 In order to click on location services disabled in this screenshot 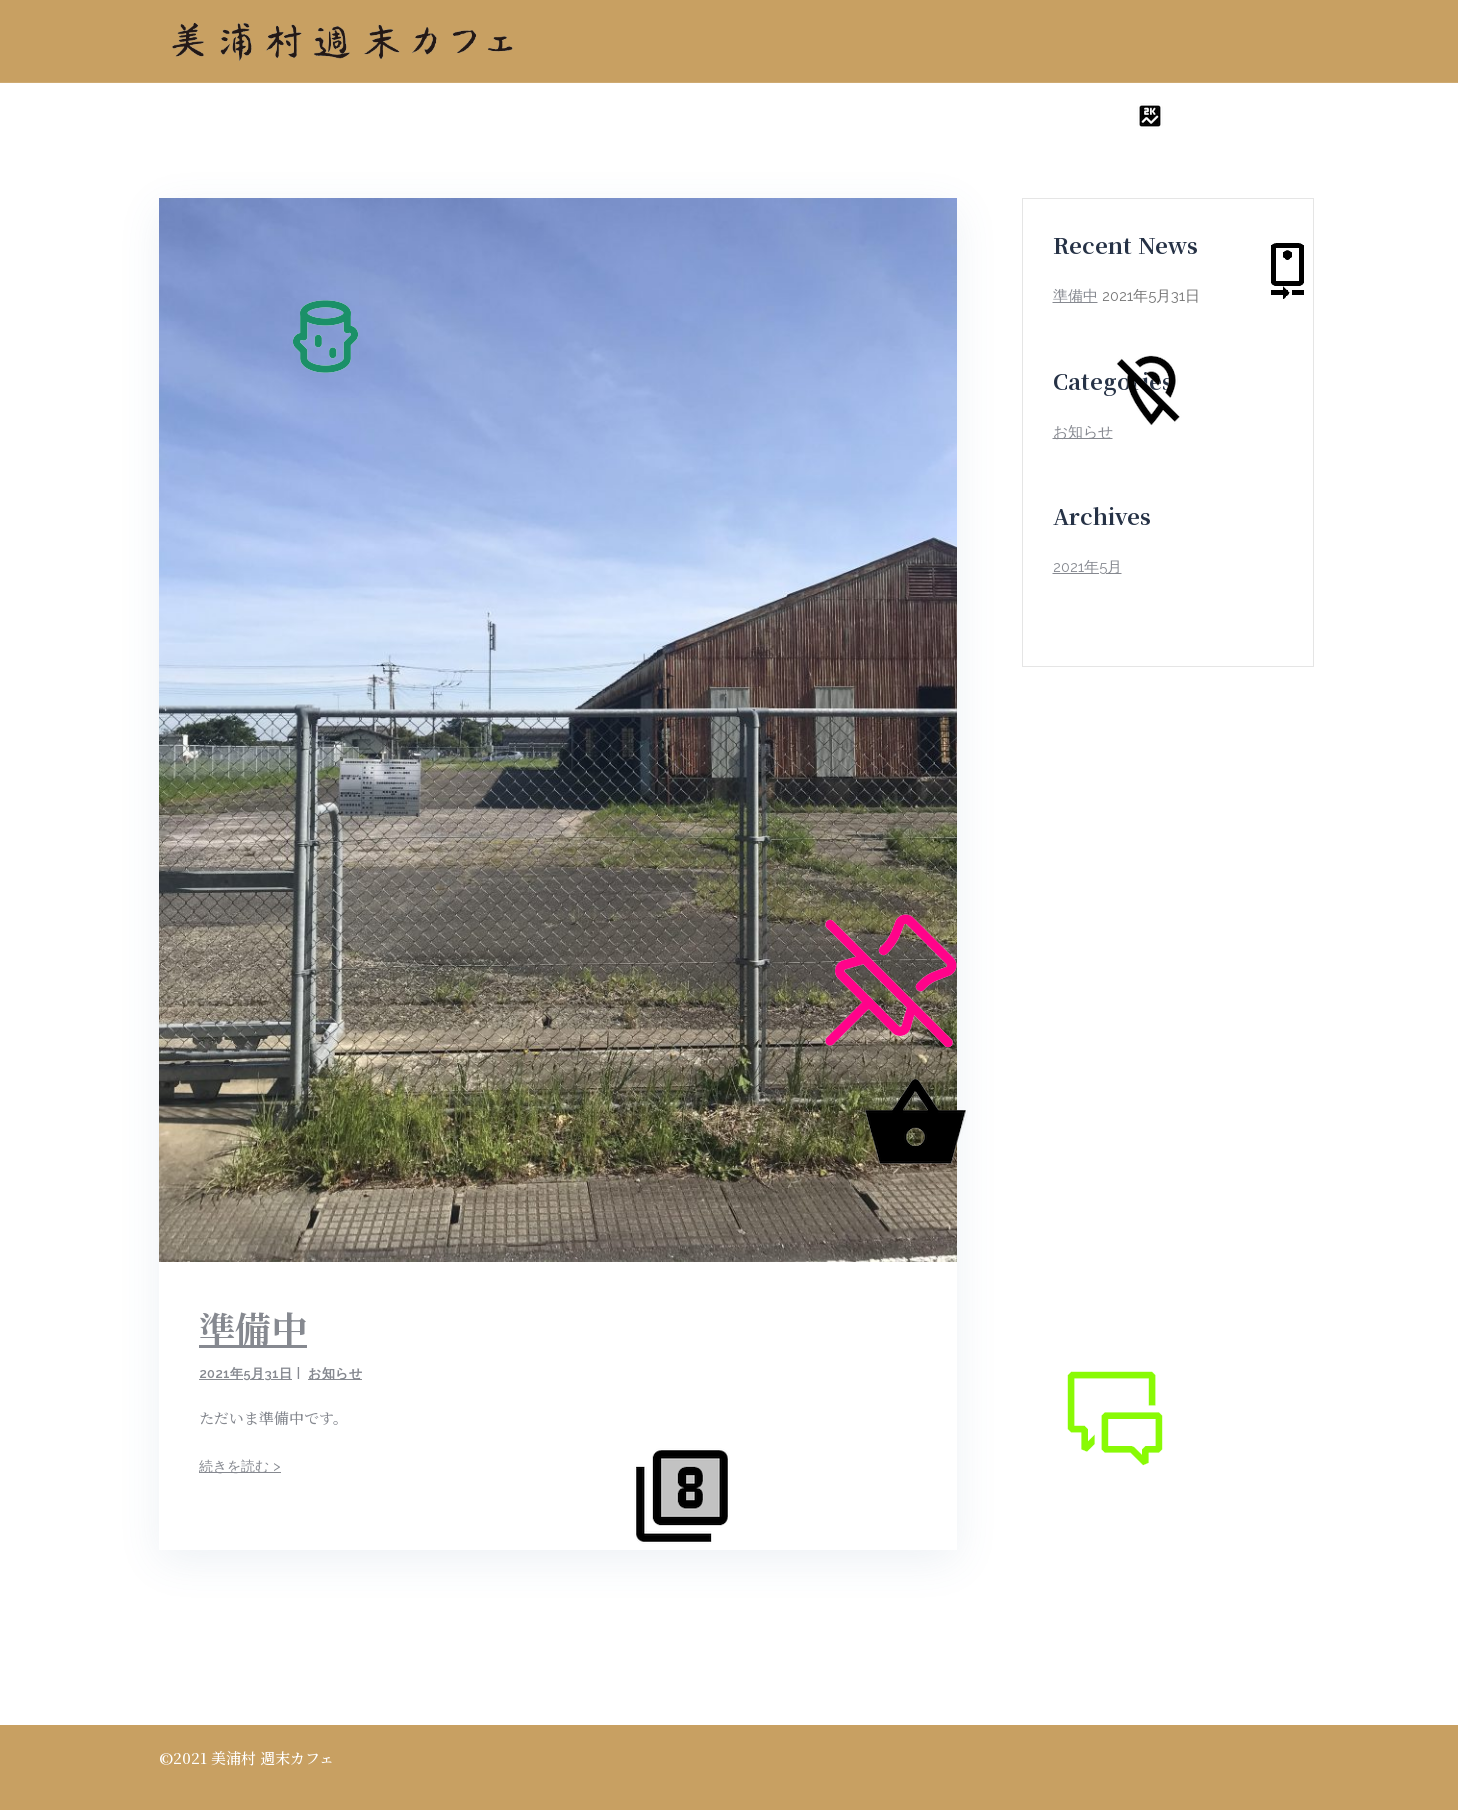, I will do `click(1151, 390)`.